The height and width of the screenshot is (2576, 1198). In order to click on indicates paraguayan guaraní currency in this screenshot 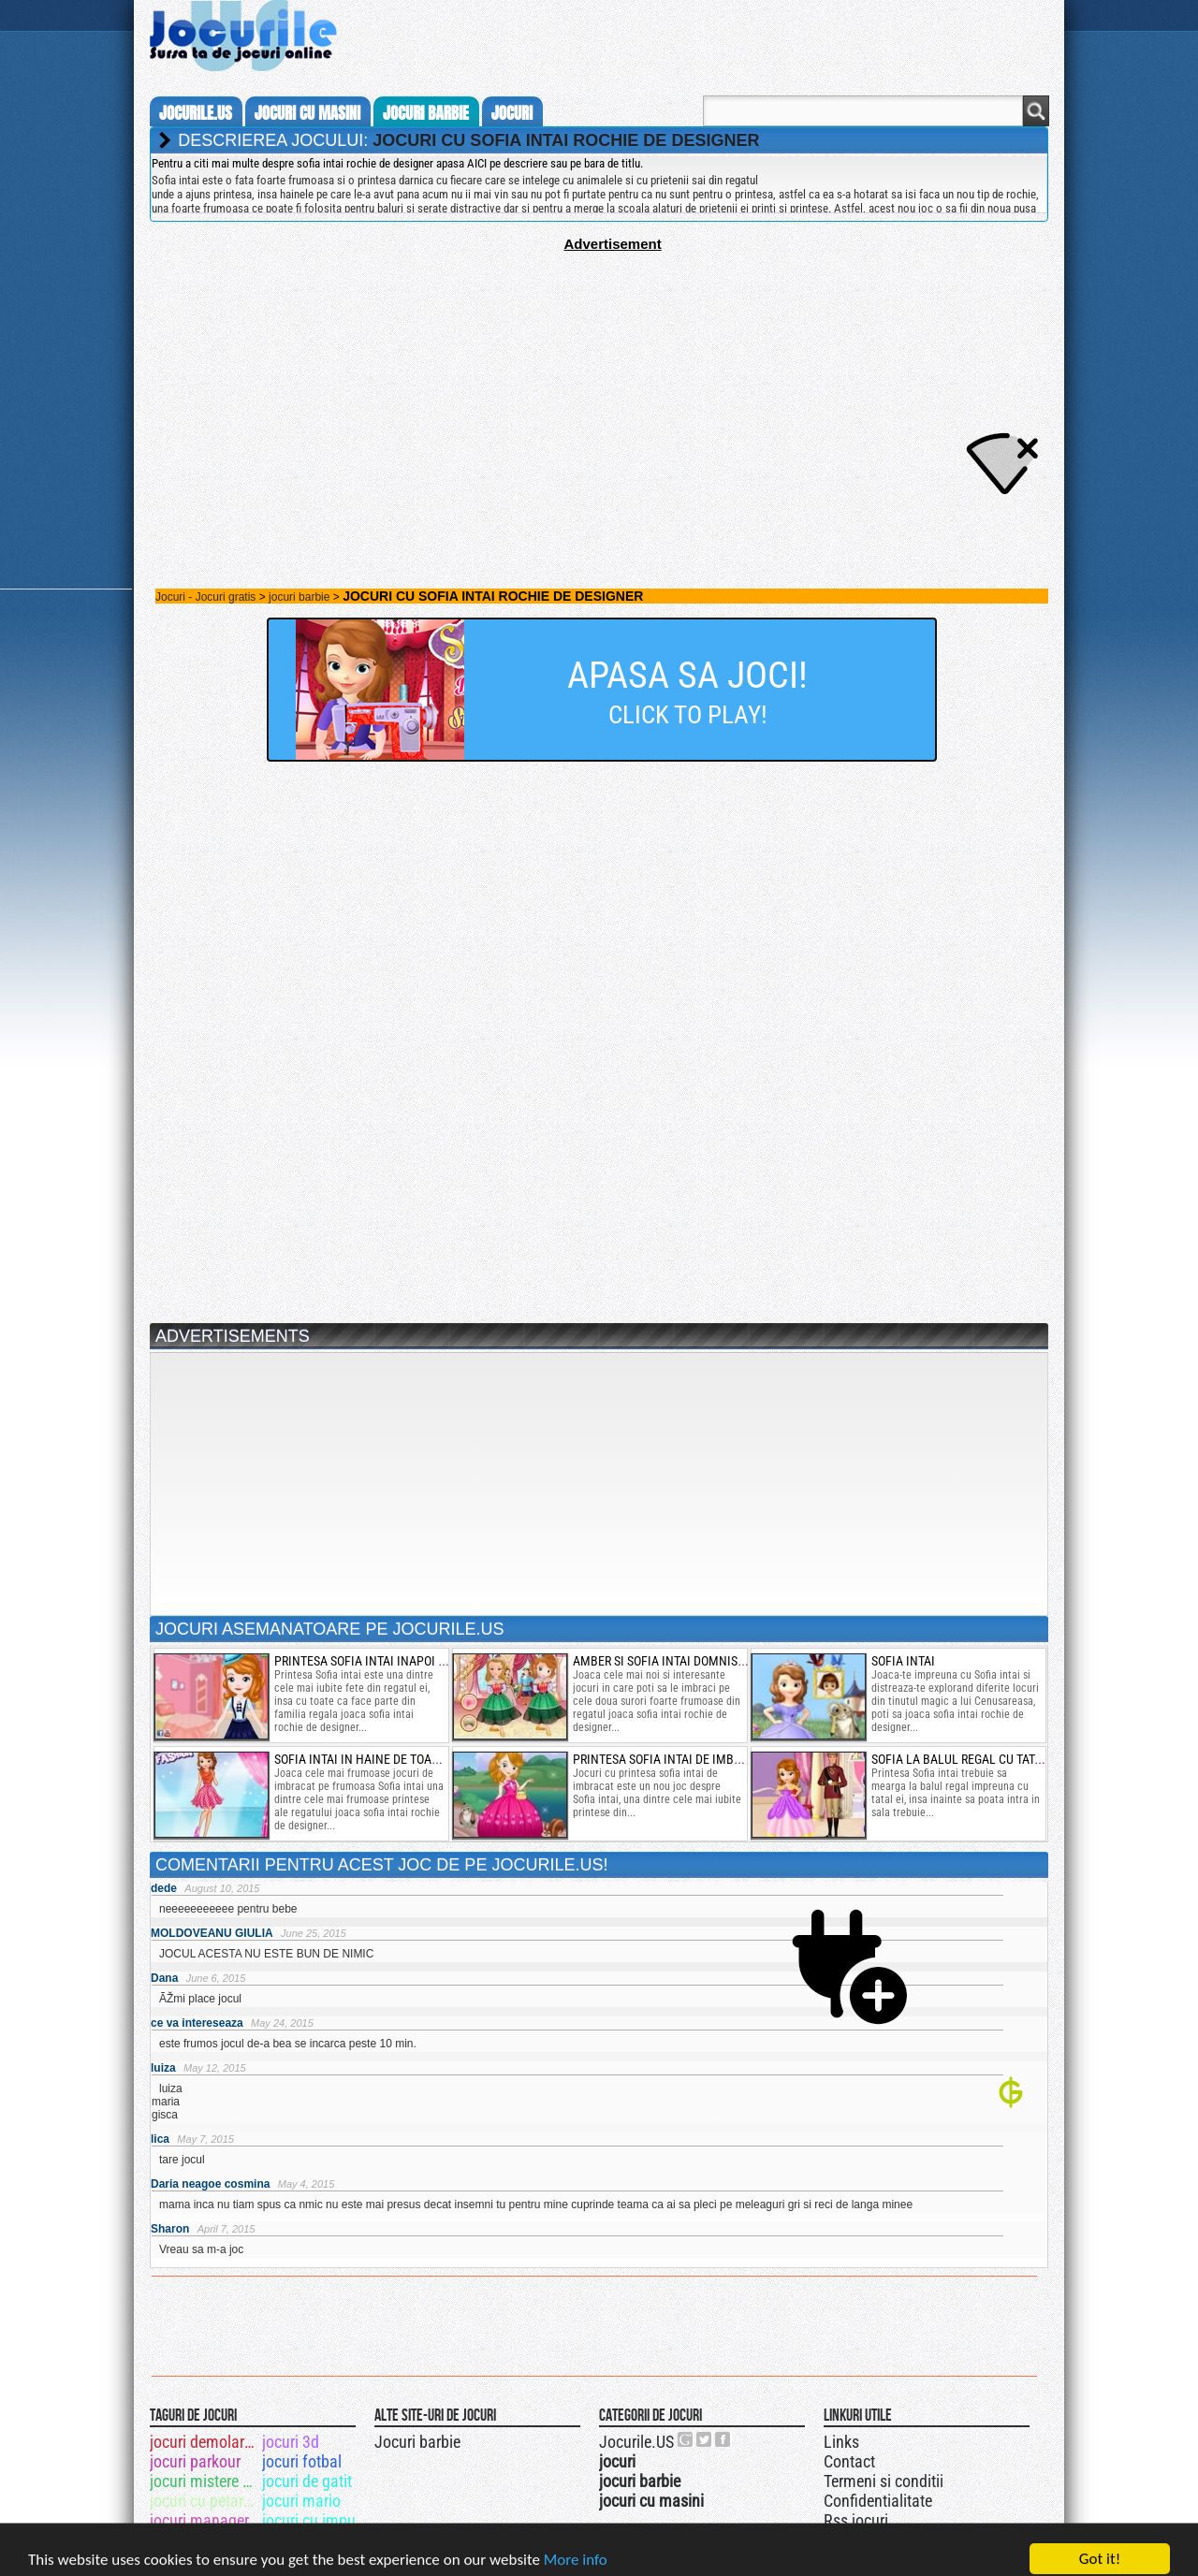, I will do `click(1011, 2092)`.